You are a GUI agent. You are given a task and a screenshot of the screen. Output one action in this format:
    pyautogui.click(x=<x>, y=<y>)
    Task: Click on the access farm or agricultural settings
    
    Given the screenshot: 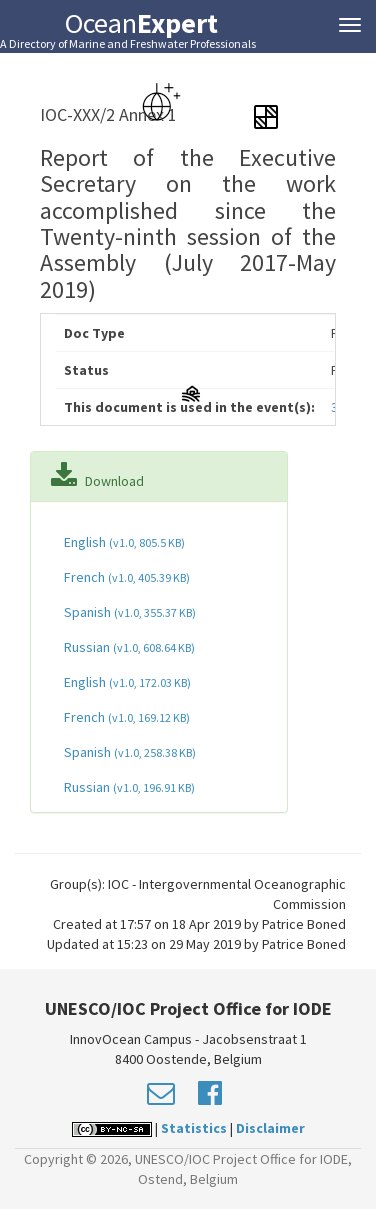 What is the action you would take?
    pyautogui.click(x=191, y=394)
    